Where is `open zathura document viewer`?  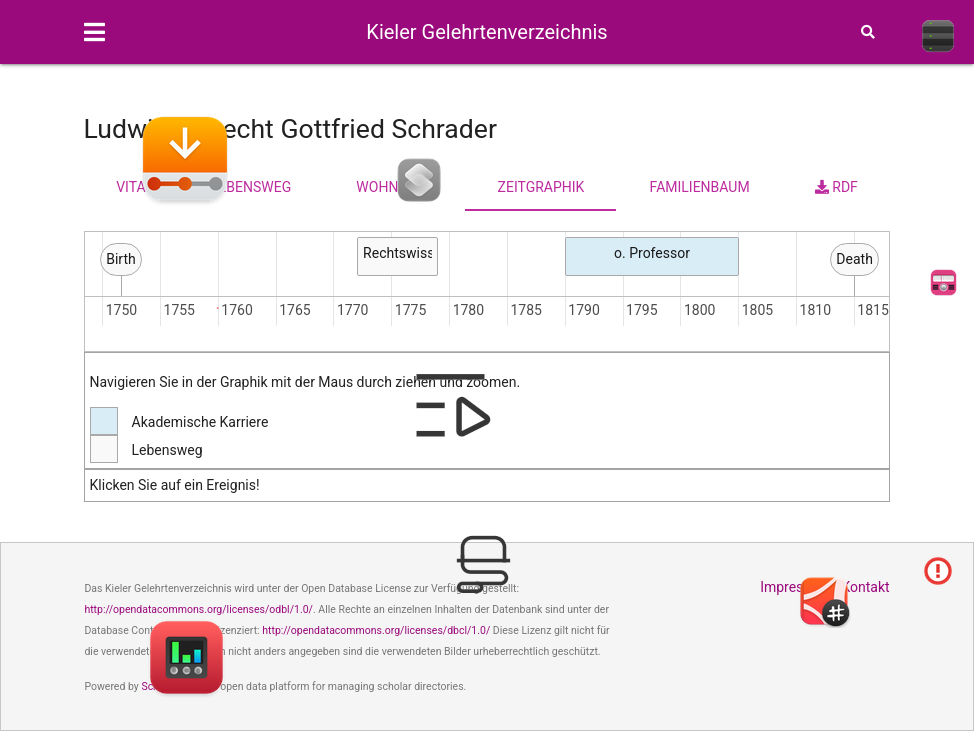
open zathura document viewer is located at coordinates (824, 601).